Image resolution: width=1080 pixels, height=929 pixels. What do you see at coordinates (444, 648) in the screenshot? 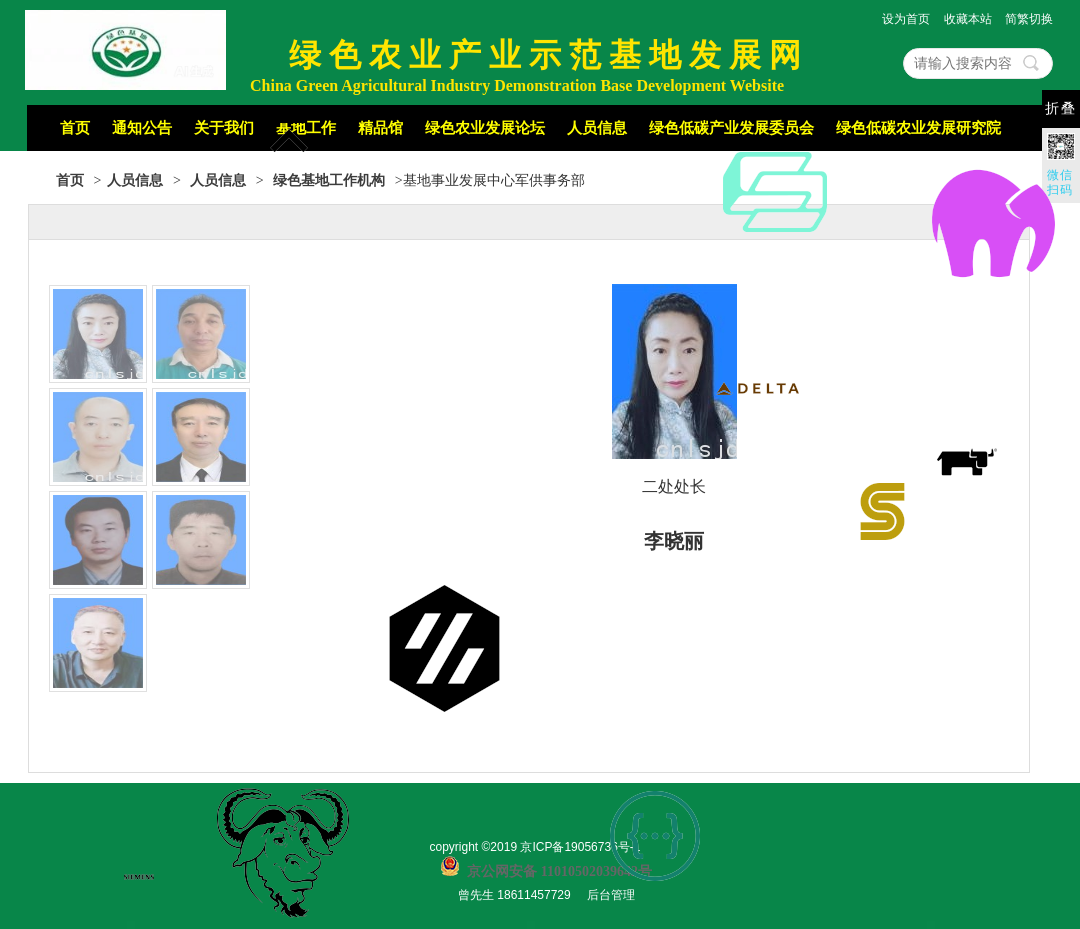
I see `voron design brand logo` at bounding box center [444, 648].